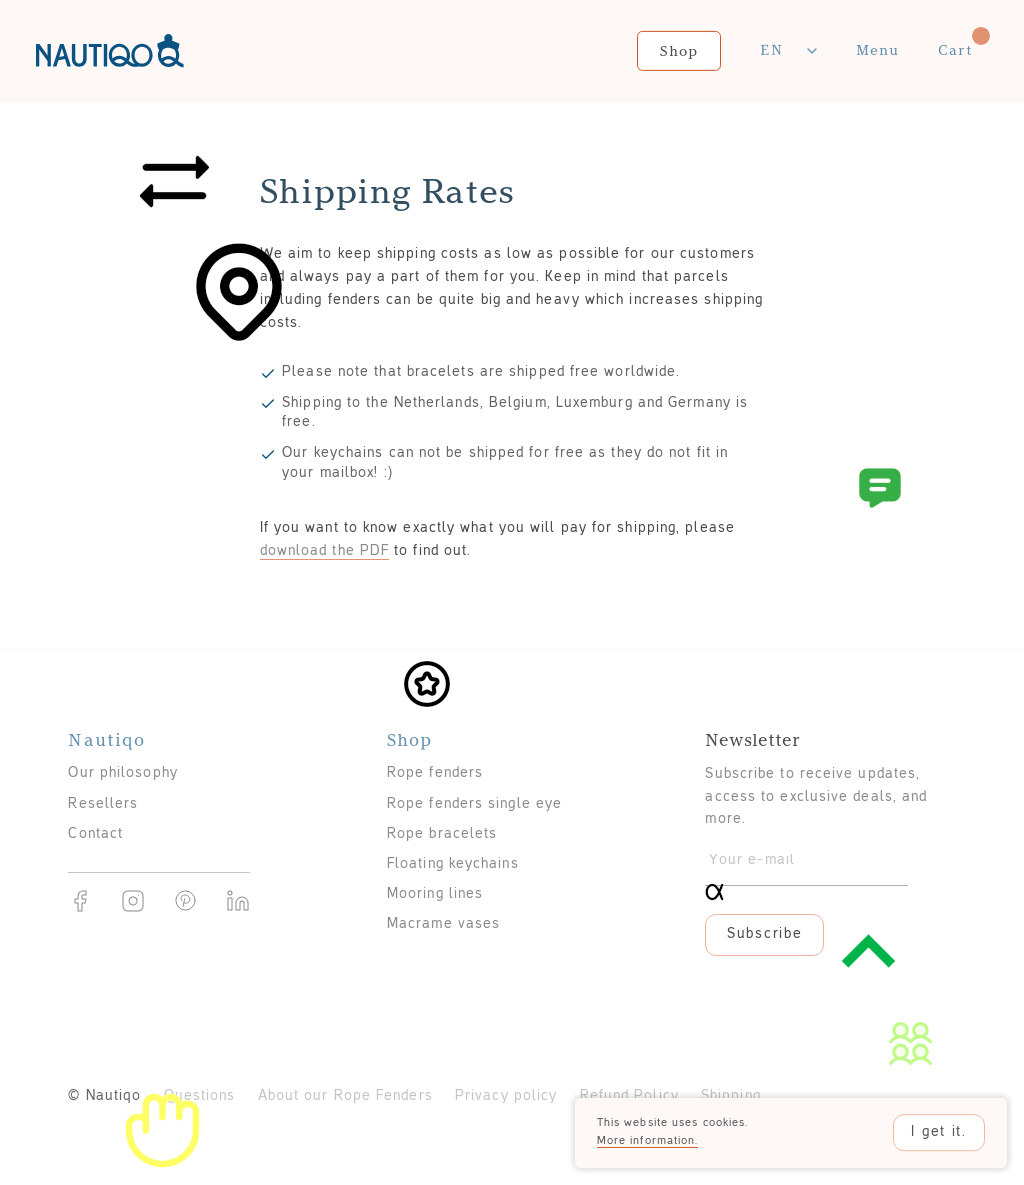 The width and height of the screenshot is (1024, 1185). Describe the element at coordinates (174, 181) in the screenshot. I see `sync data between devices or accounts` at that location.